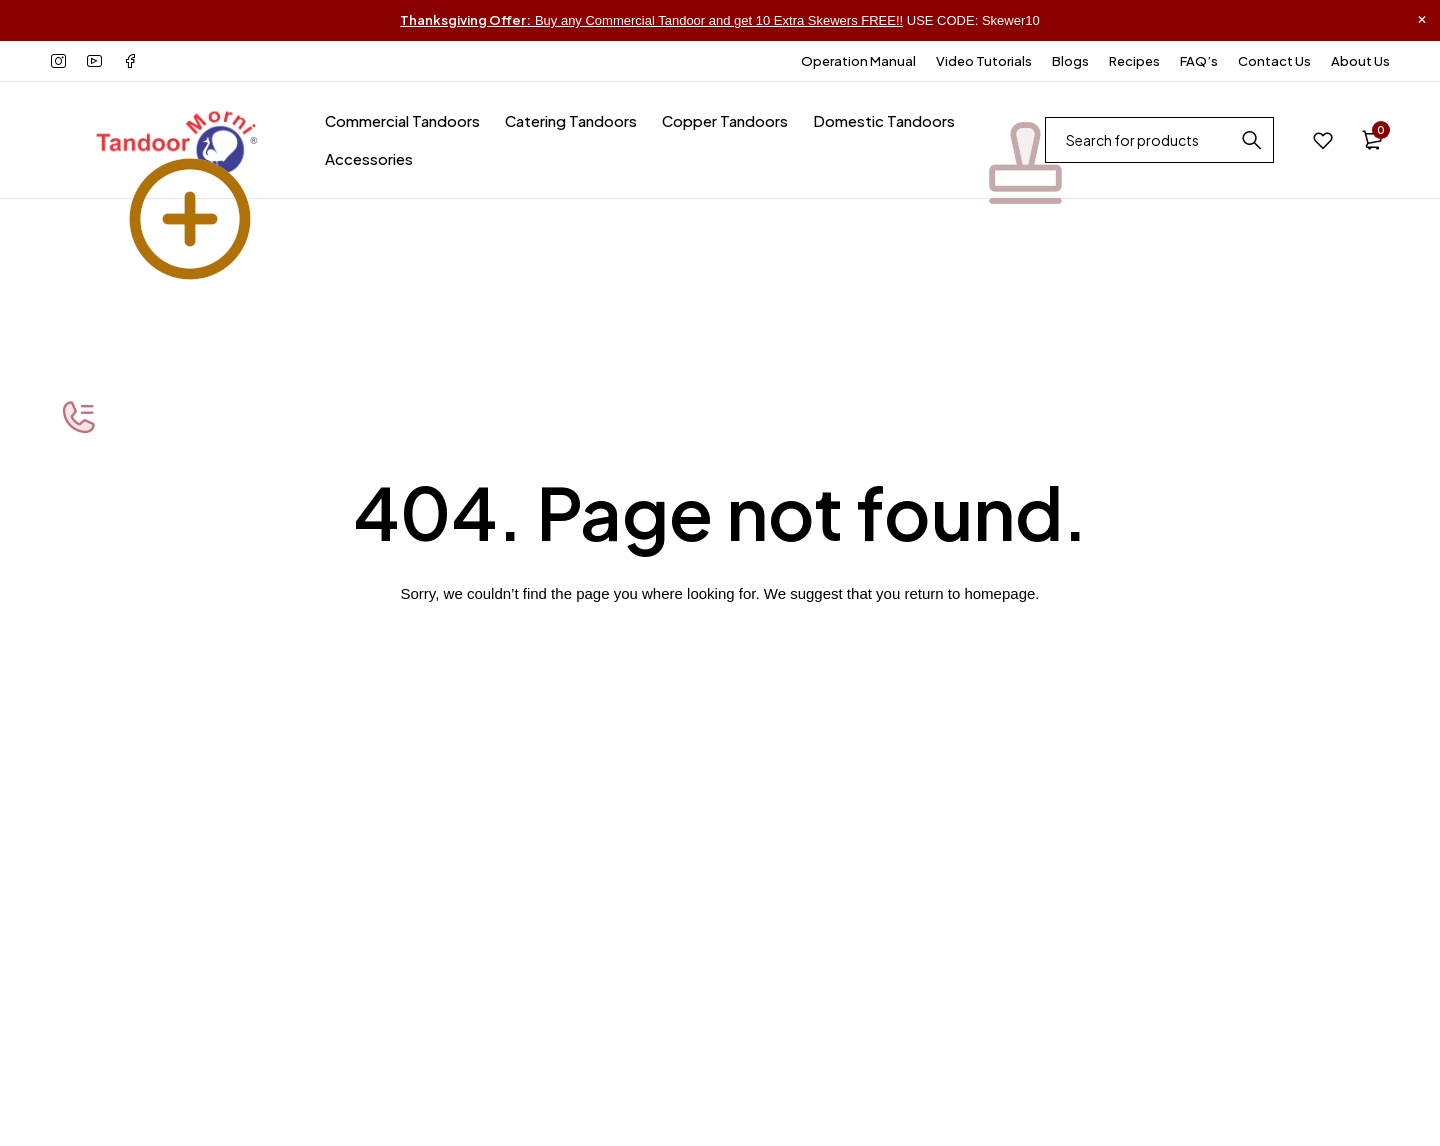 Image resolution: width=1440 pixels, height=1146 pixels. Describe the element at coordinates (1025, 164) in the screenshot. I see `apply a stamp or seal to a document` at that location.